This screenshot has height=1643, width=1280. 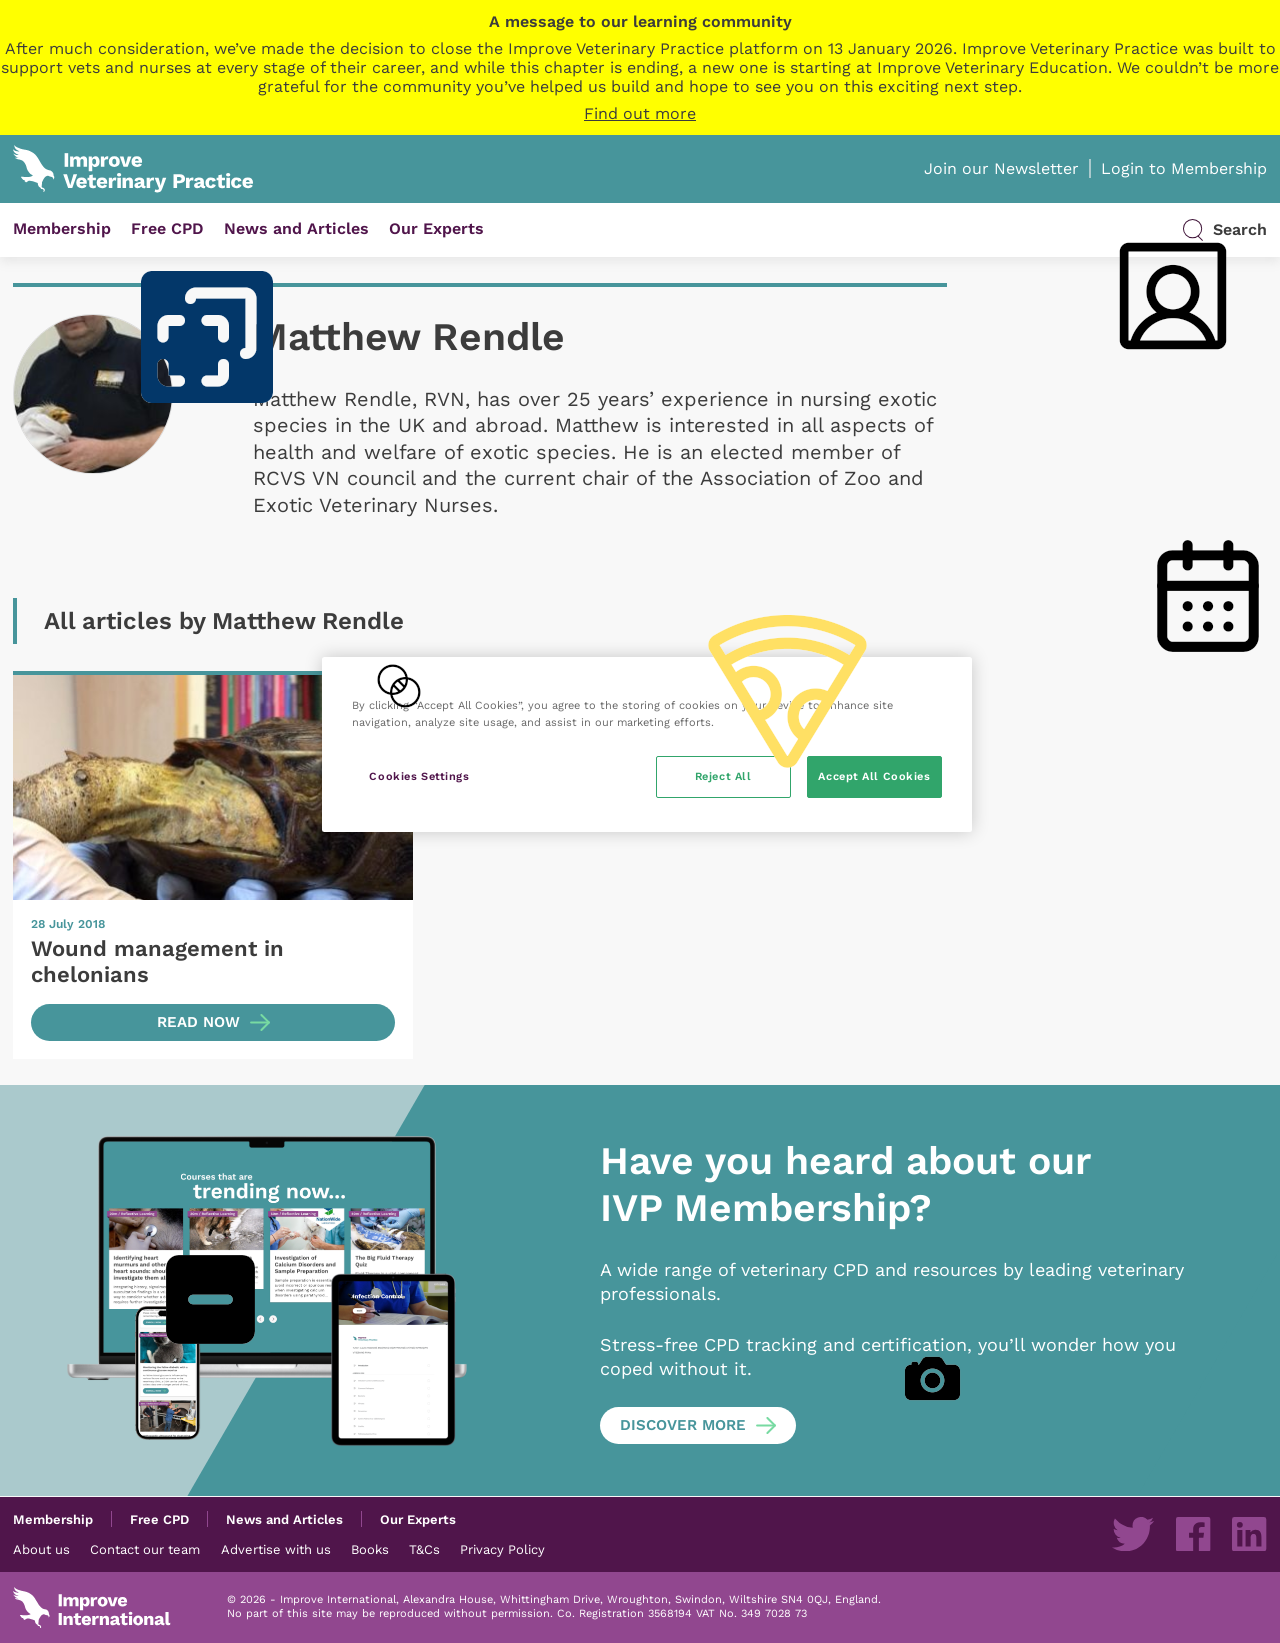 I want to click on view calendar with scheduled events, so click(x=1208, y=596).